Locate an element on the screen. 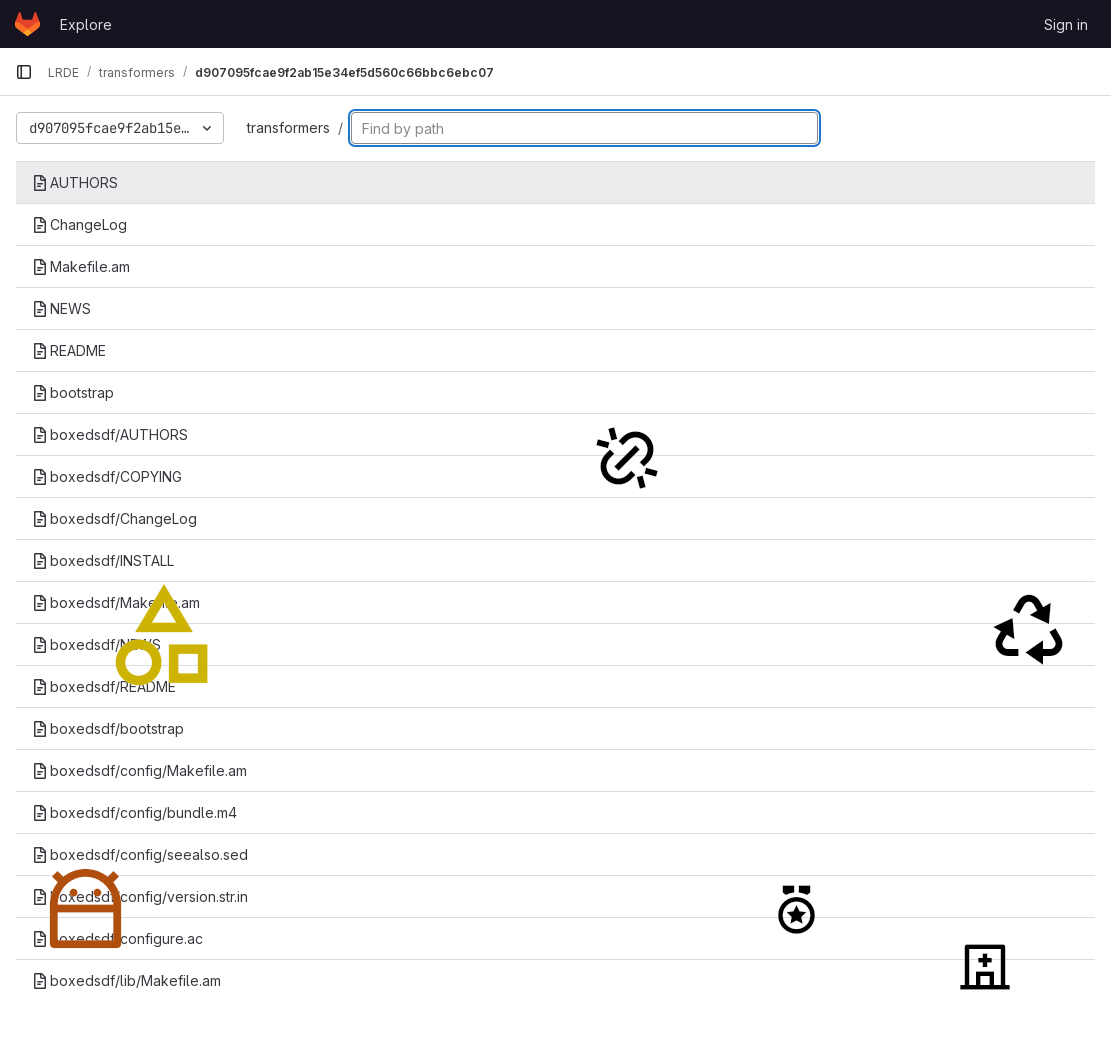 This screenshot has width=1111, height=1057. access shape tools and drawing options is located at coordinates (164, 637).